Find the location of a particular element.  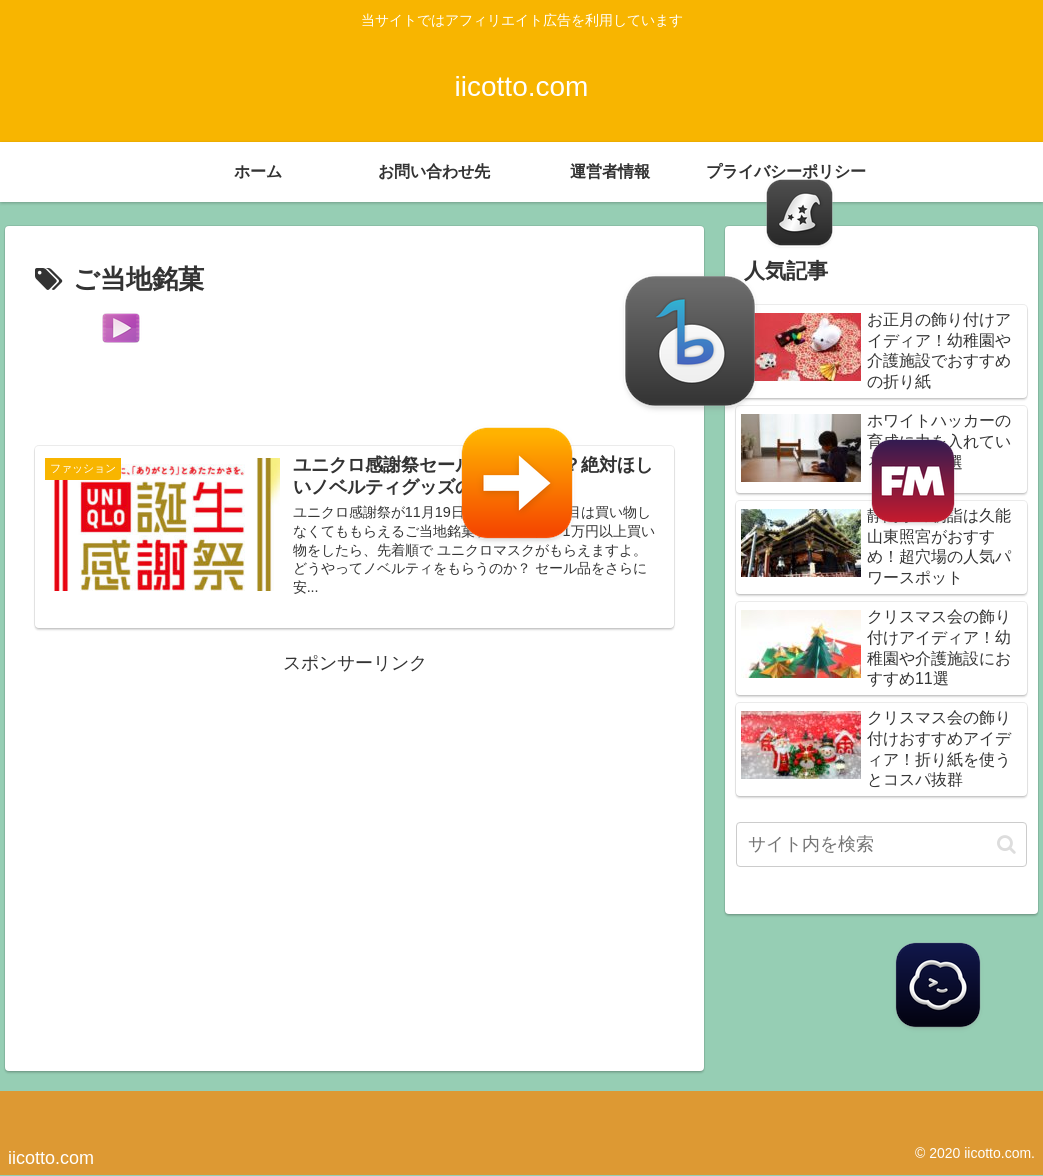

open multimedia or video player app is located at coordinates (121, 328).